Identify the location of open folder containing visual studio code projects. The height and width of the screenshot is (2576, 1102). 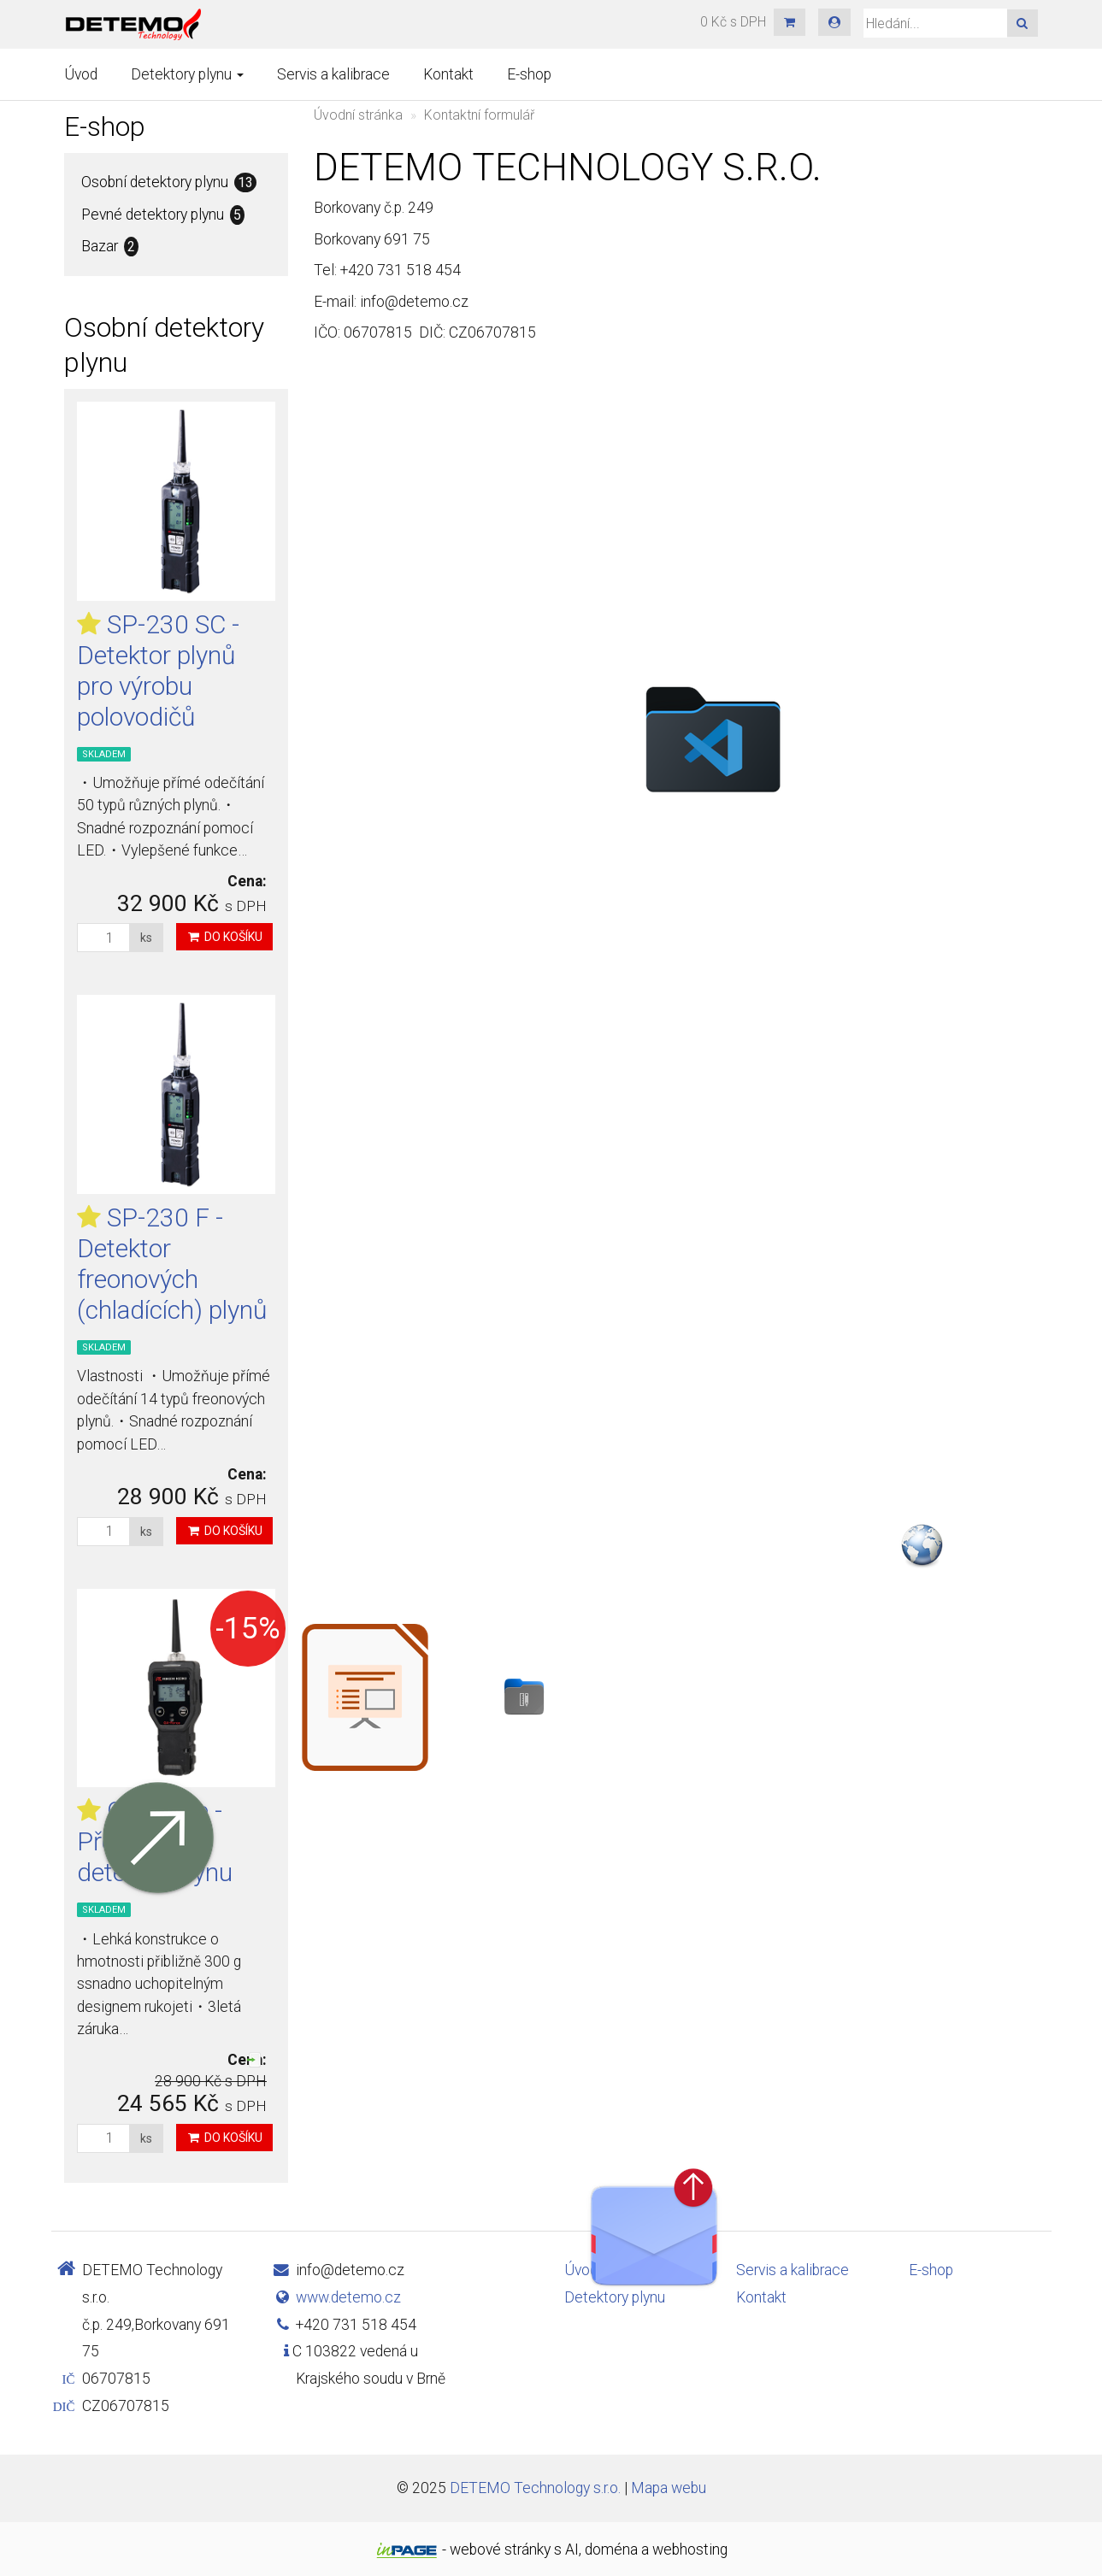
(712, 743).